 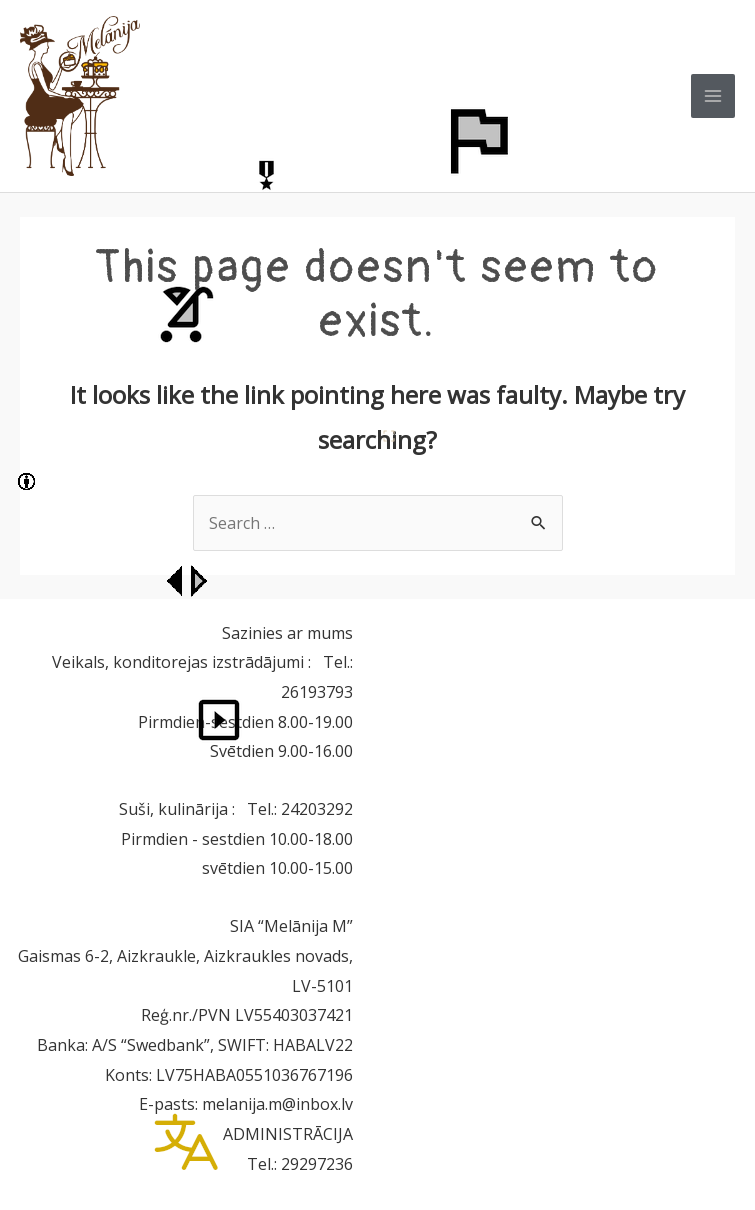 What do you see at coordinates (184, 313) in the screenshot?
I see `find stroller-friendly or family amenities` at bounding box center [184, 313].